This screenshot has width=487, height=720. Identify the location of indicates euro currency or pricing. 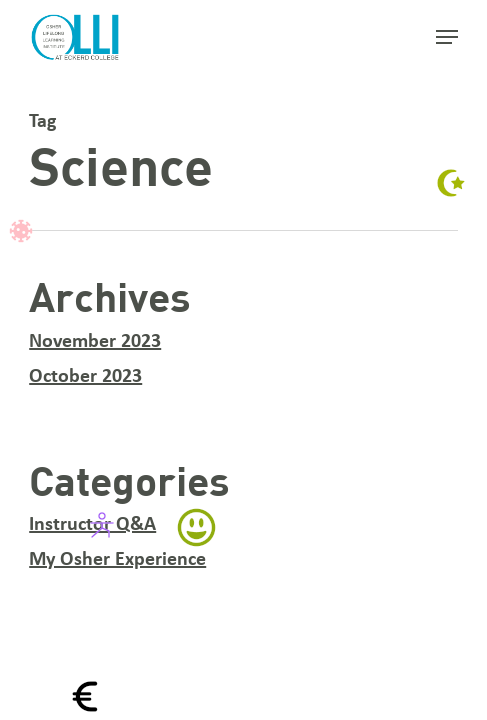
(86, 696).